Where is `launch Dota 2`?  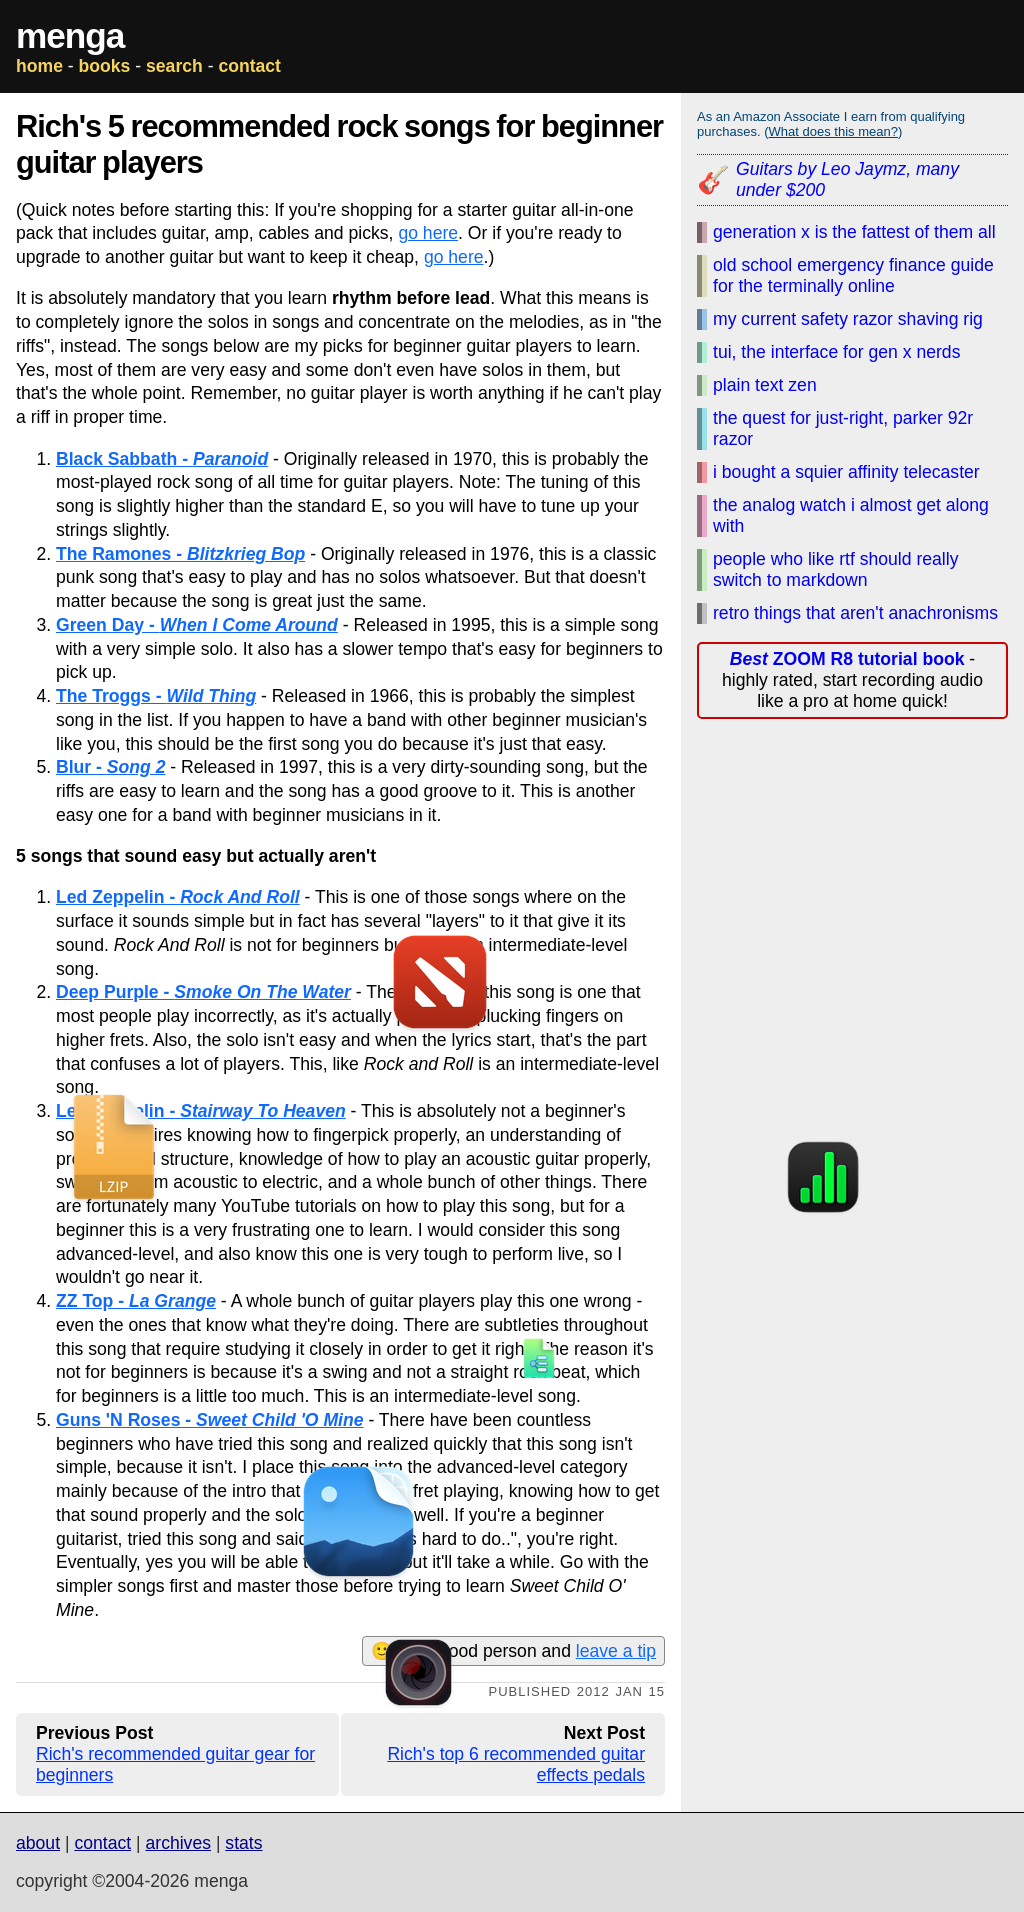
launch Dota 2 is located at coordinates (440, 982).